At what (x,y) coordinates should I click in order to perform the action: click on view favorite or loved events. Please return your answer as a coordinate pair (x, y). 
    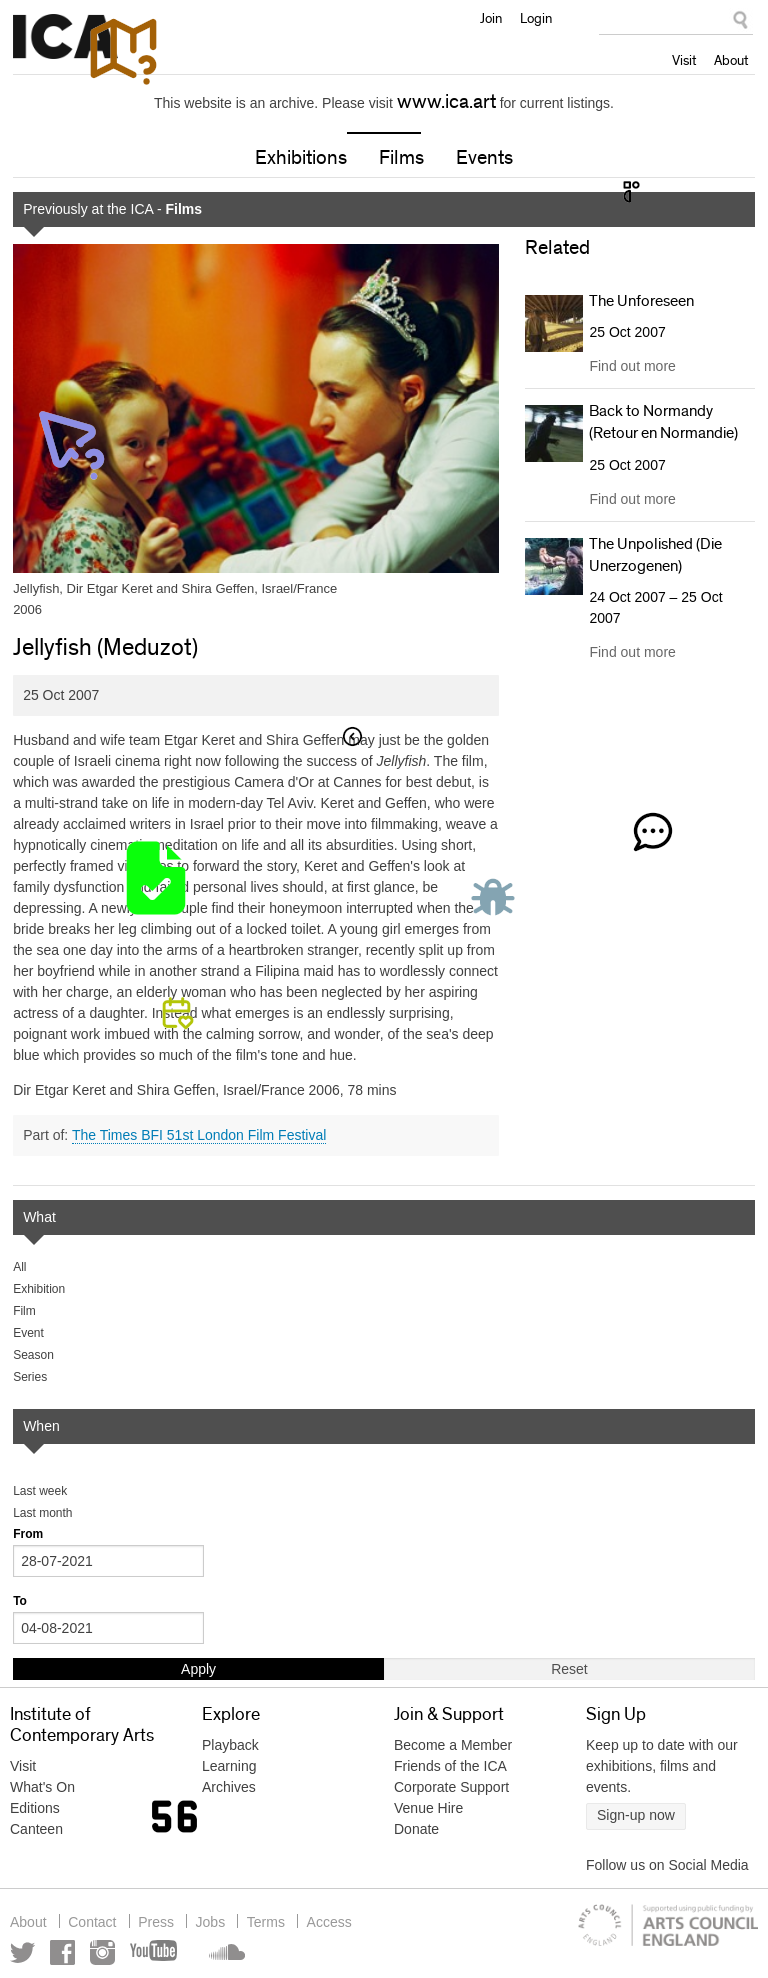
    Looking at the image, I should click on (176, 1012).